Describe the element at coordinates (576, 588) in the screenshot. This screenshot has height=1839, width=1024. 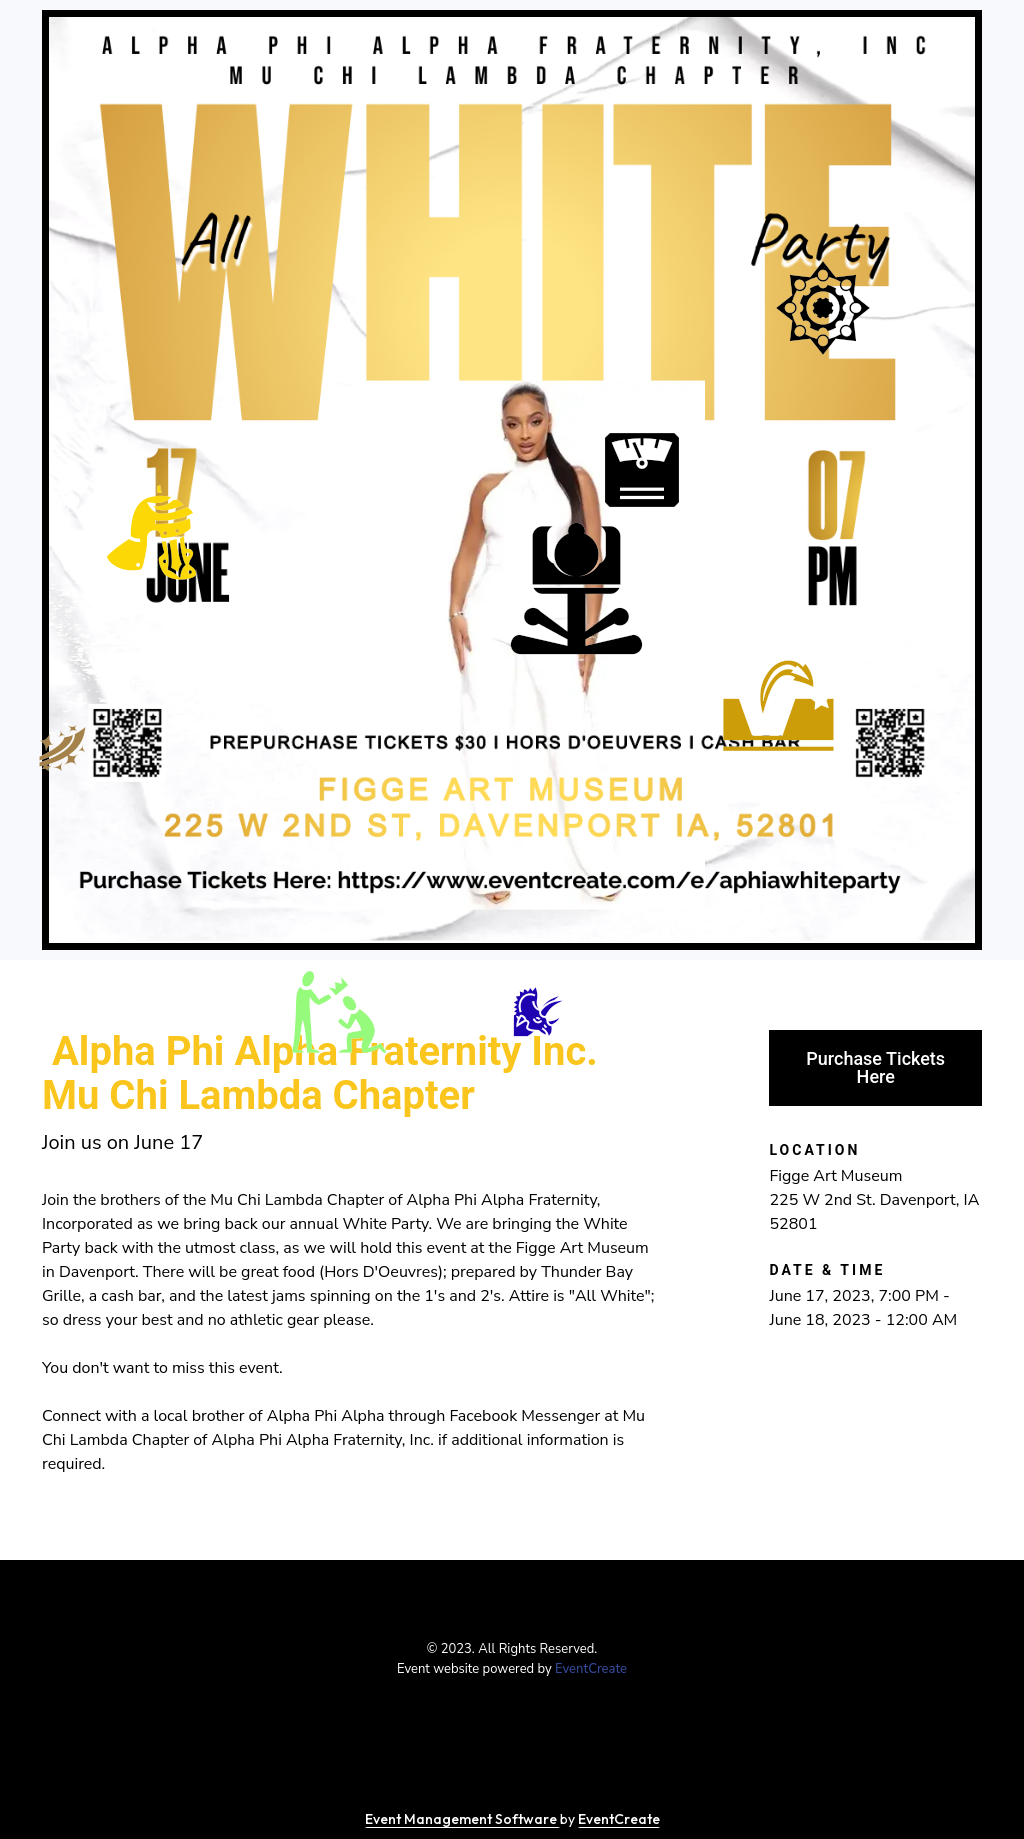
I see `access meditation or mindfulness features` at that location.